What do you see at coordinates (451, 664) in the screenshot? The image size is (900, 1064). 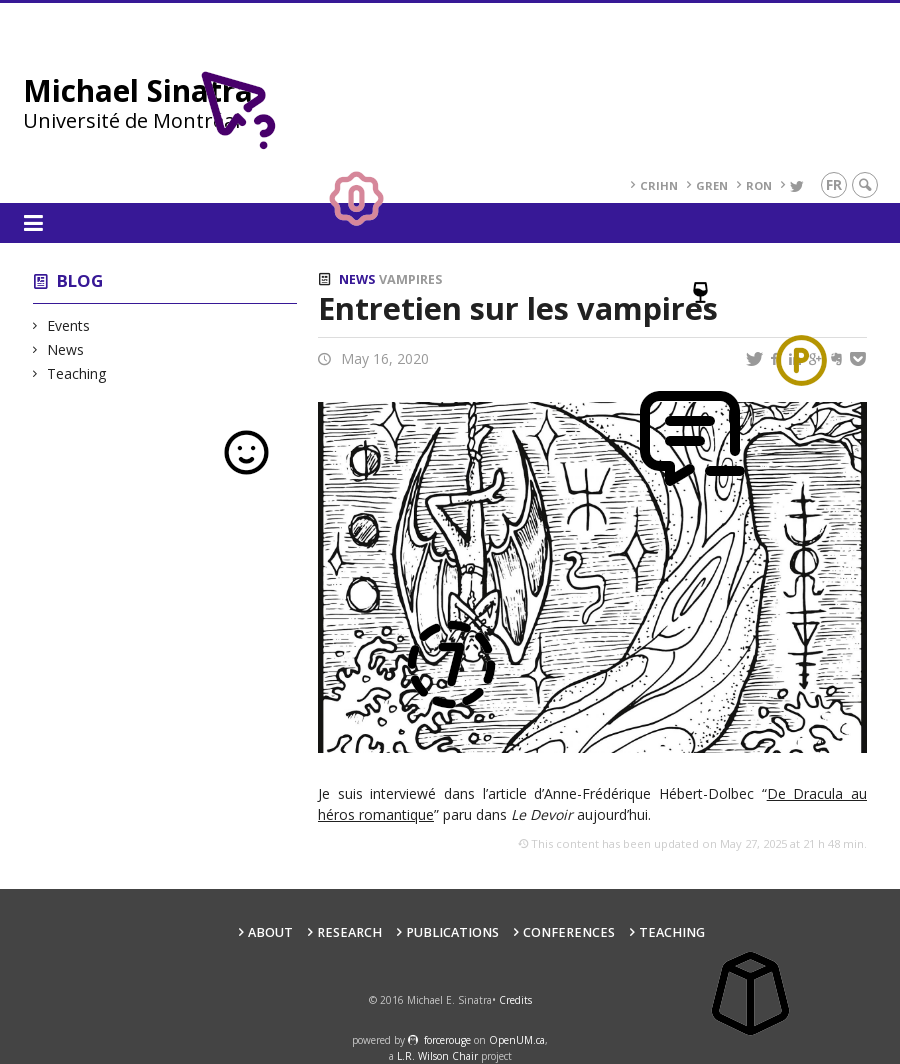 I see `step 7 in a multi-step process` at bounding box center [451, 664].